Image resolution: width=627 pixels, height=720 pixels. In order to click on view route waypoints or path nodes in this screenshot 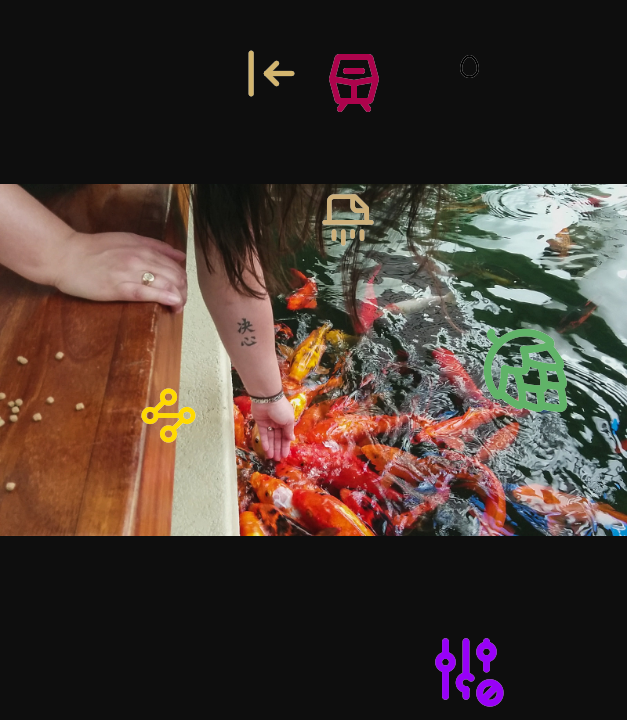, I will do `click(168, 415)`.